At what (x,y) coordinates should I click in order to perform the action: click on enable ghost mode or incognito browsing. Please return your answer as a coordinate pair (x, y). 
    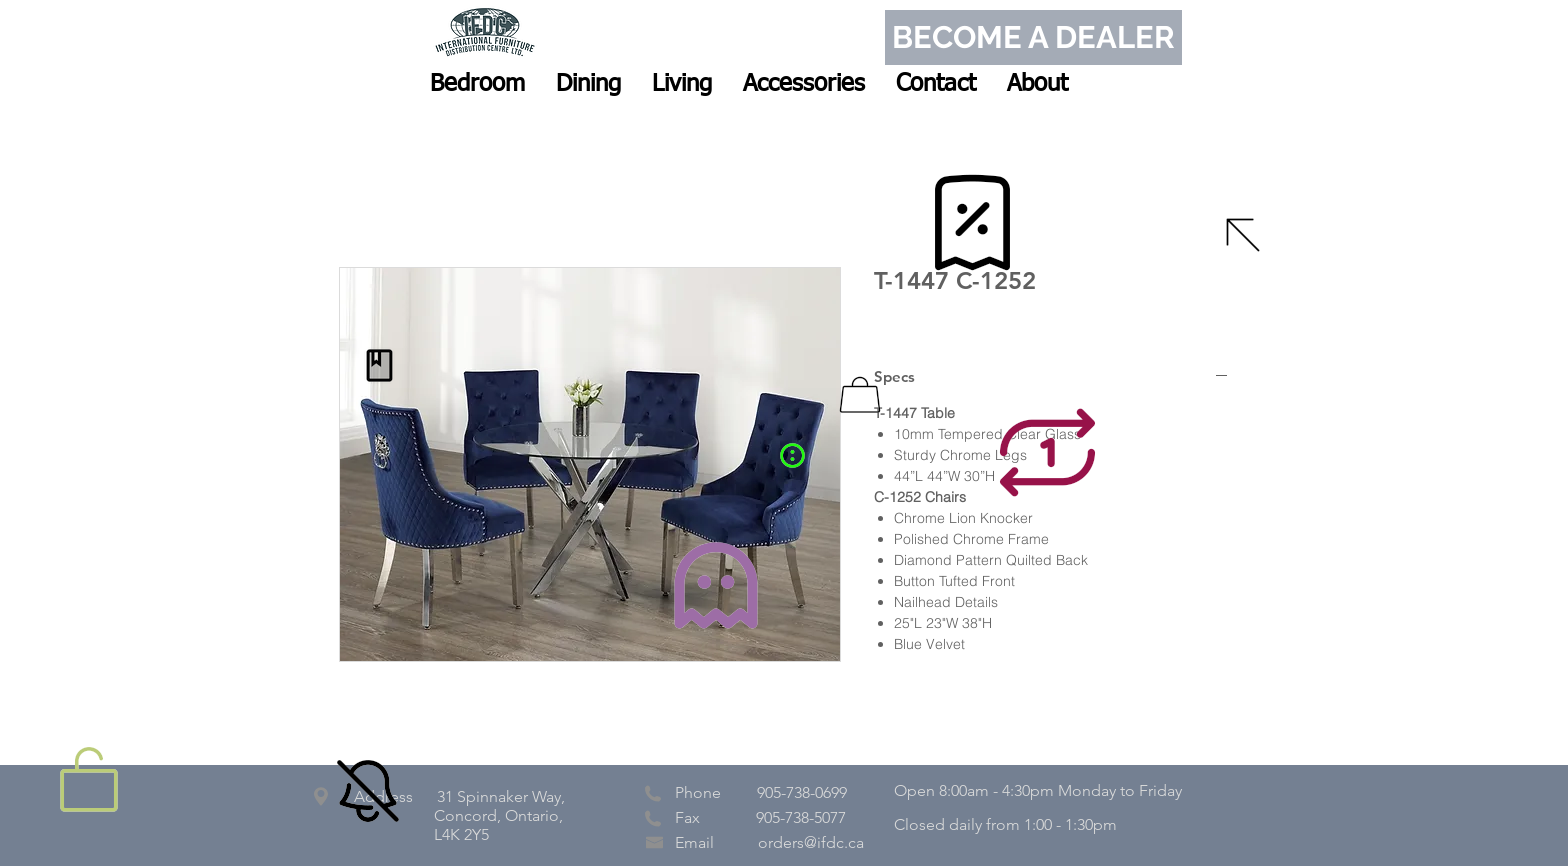
    Looking at the image, I should click on (716, 587).